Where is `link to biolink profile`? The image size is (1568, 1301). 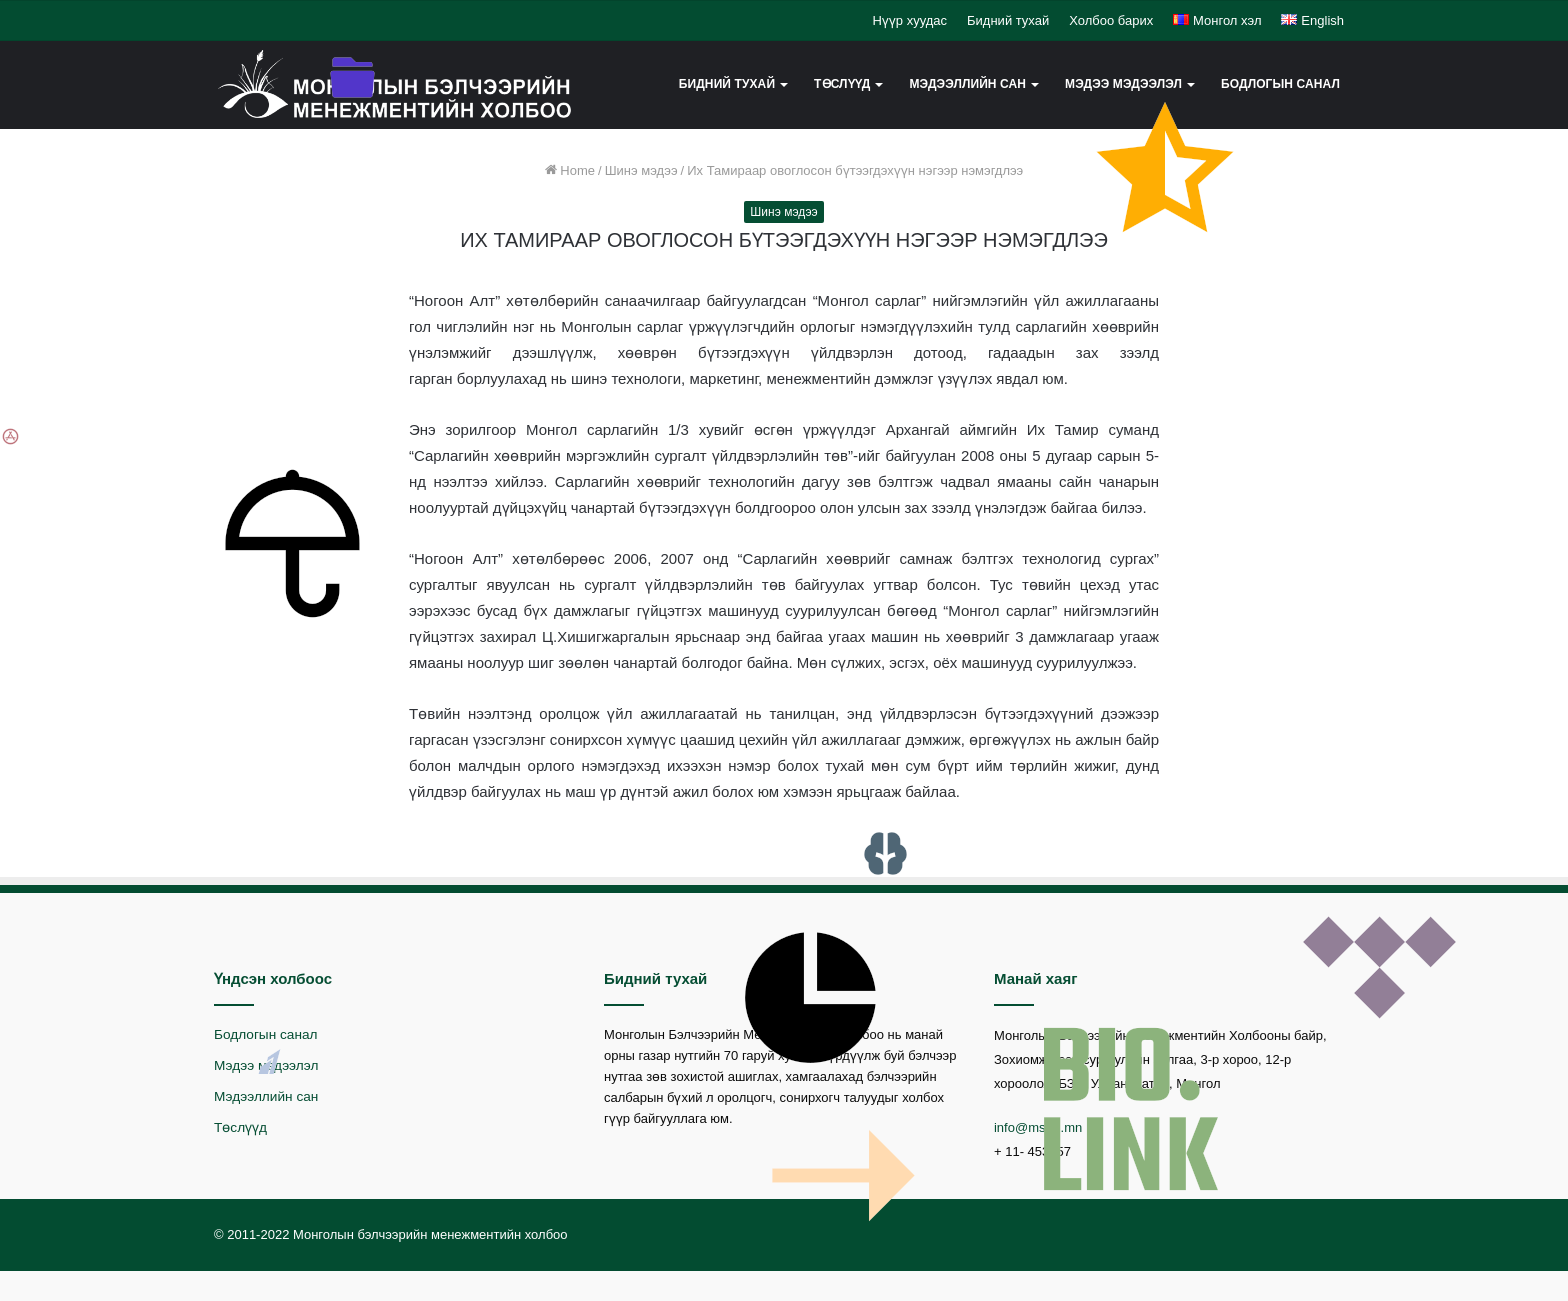
link to biolink profile is located at coordinates (1131, 1109).